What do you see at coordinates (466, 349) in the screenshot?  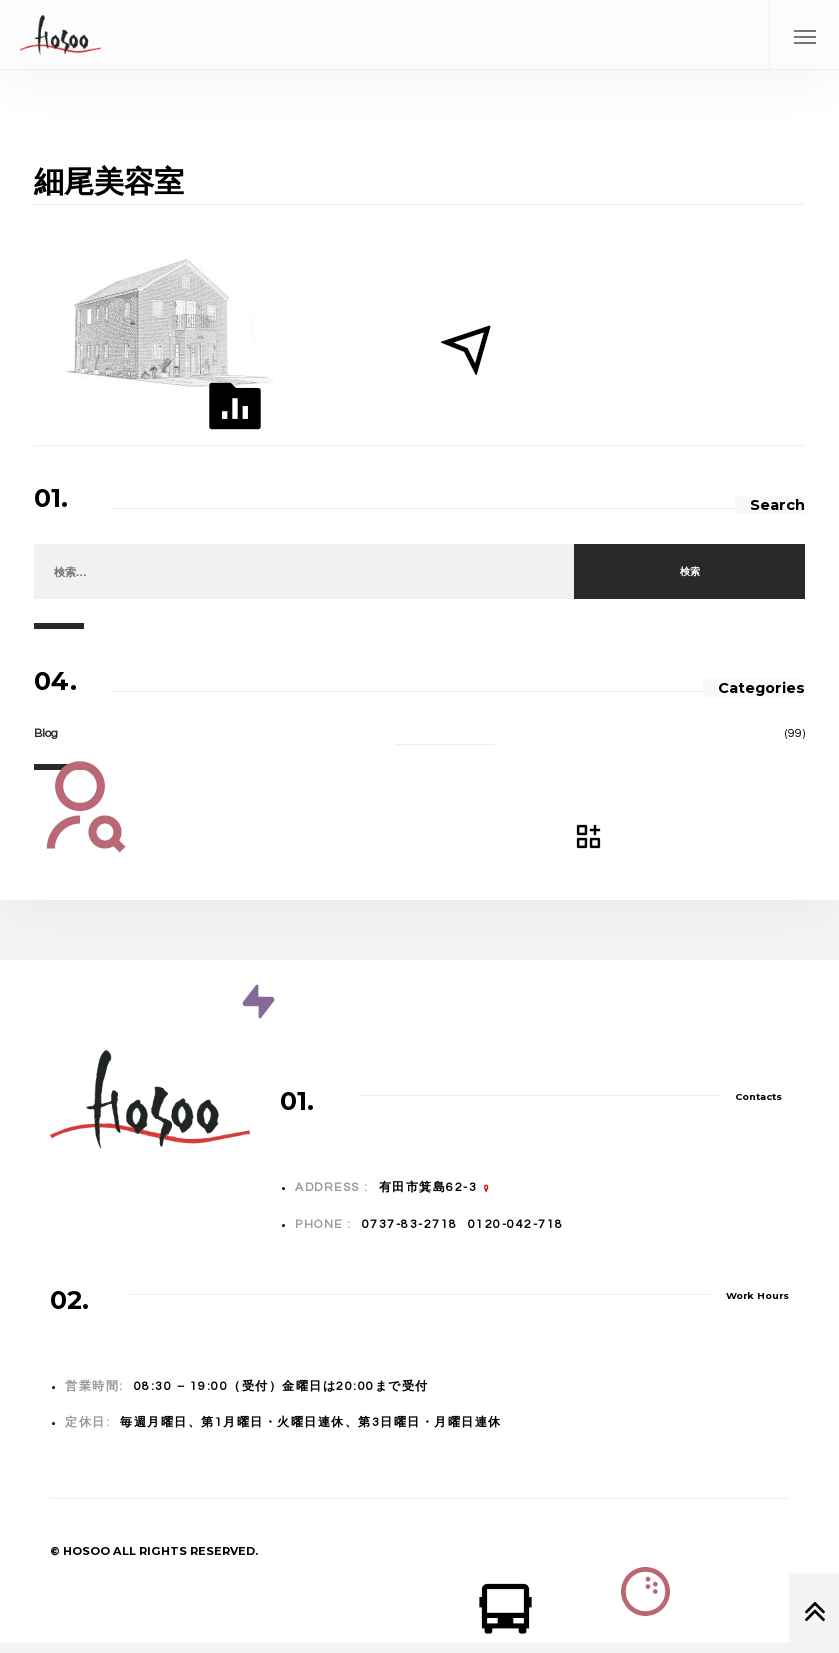 I see `send a message` at bounding box center [466, 349].